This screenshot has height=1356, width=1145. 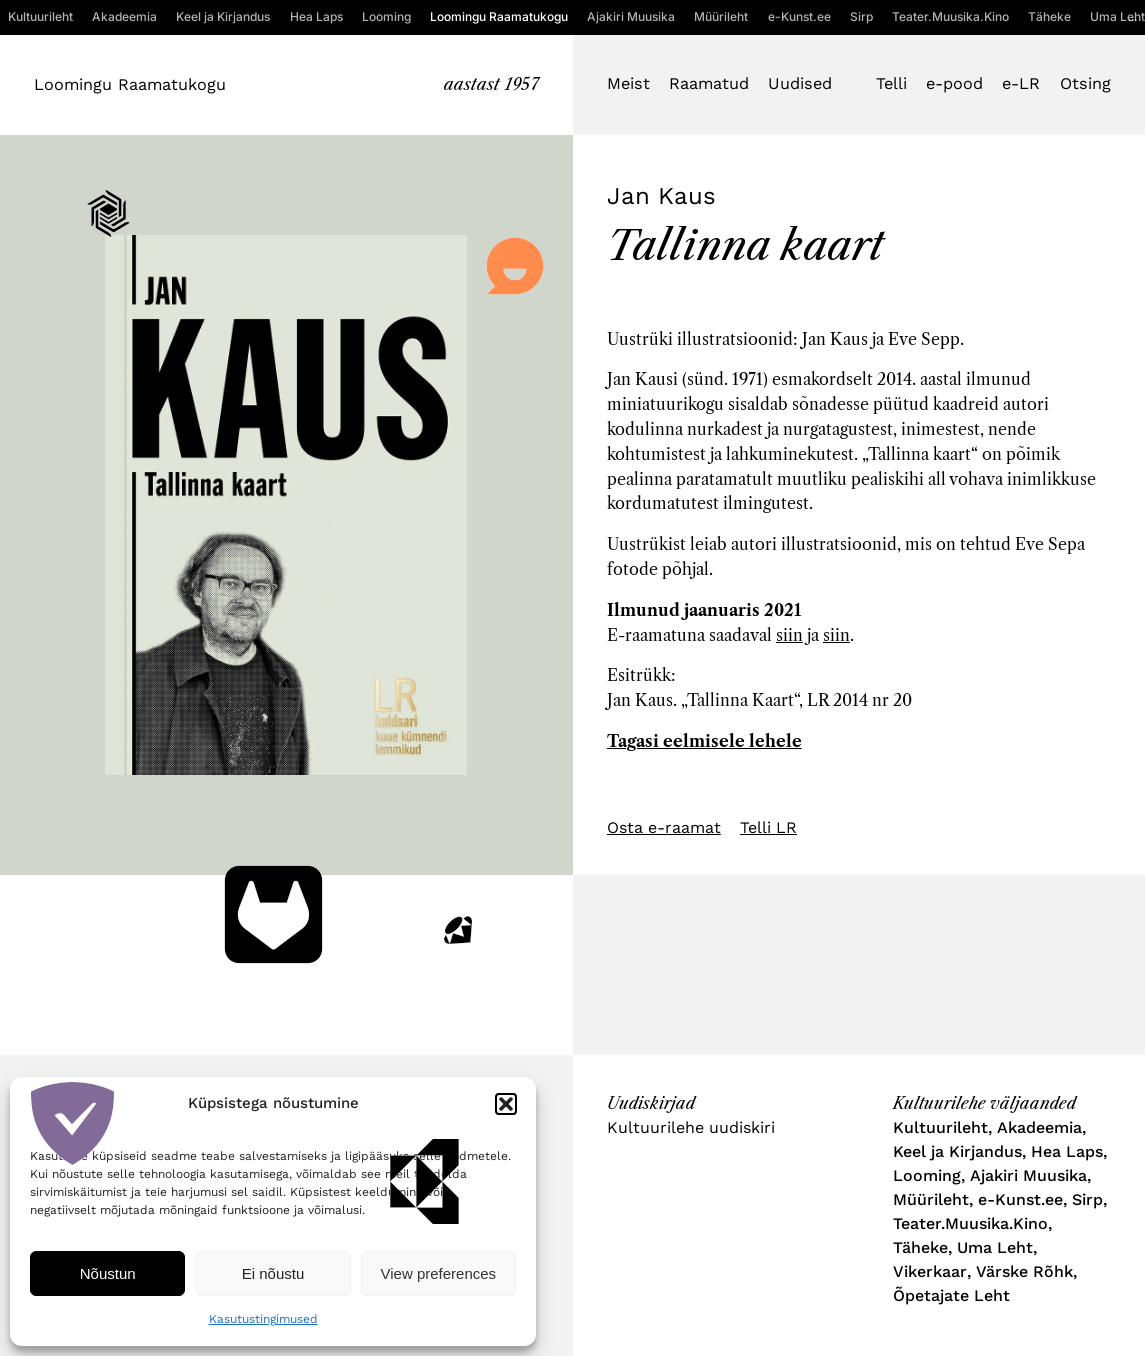 What do you see at coordinates (424, 1181) in the screenshot?
I see `kyocera brand logo` at bounding box center [424, 1181].